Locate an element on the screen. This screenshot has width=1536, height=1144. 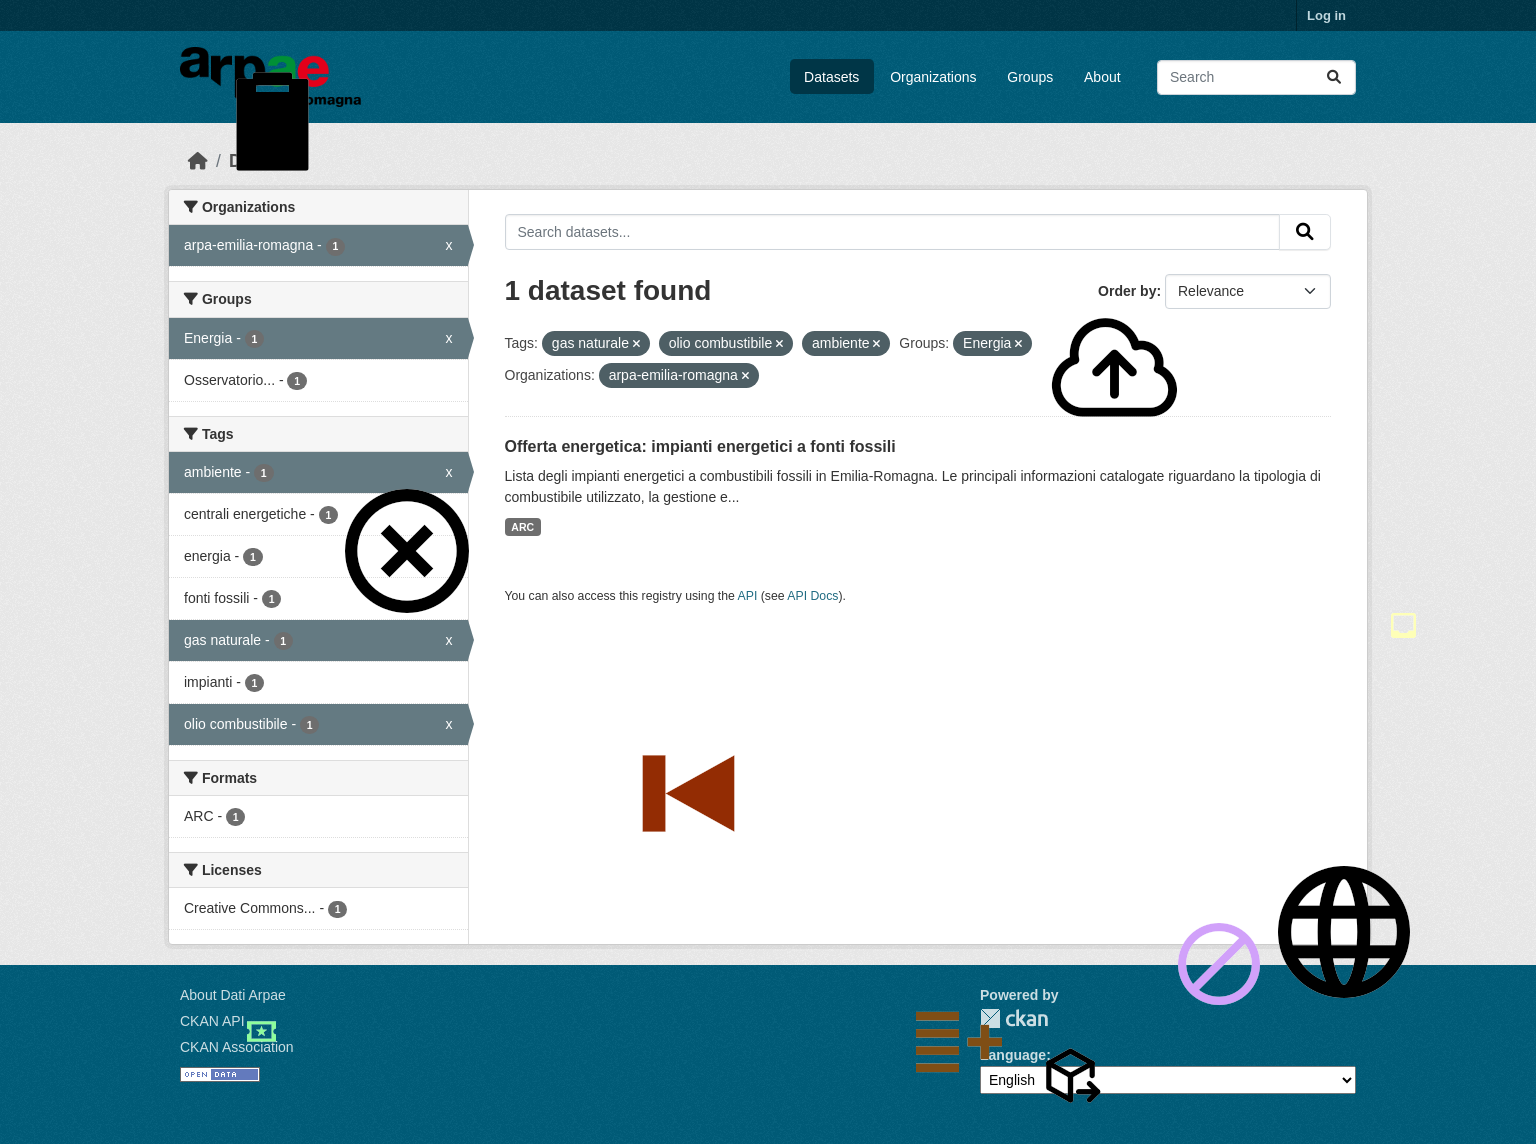
upload file to cloud storage is located at coordinates (1114, 367).